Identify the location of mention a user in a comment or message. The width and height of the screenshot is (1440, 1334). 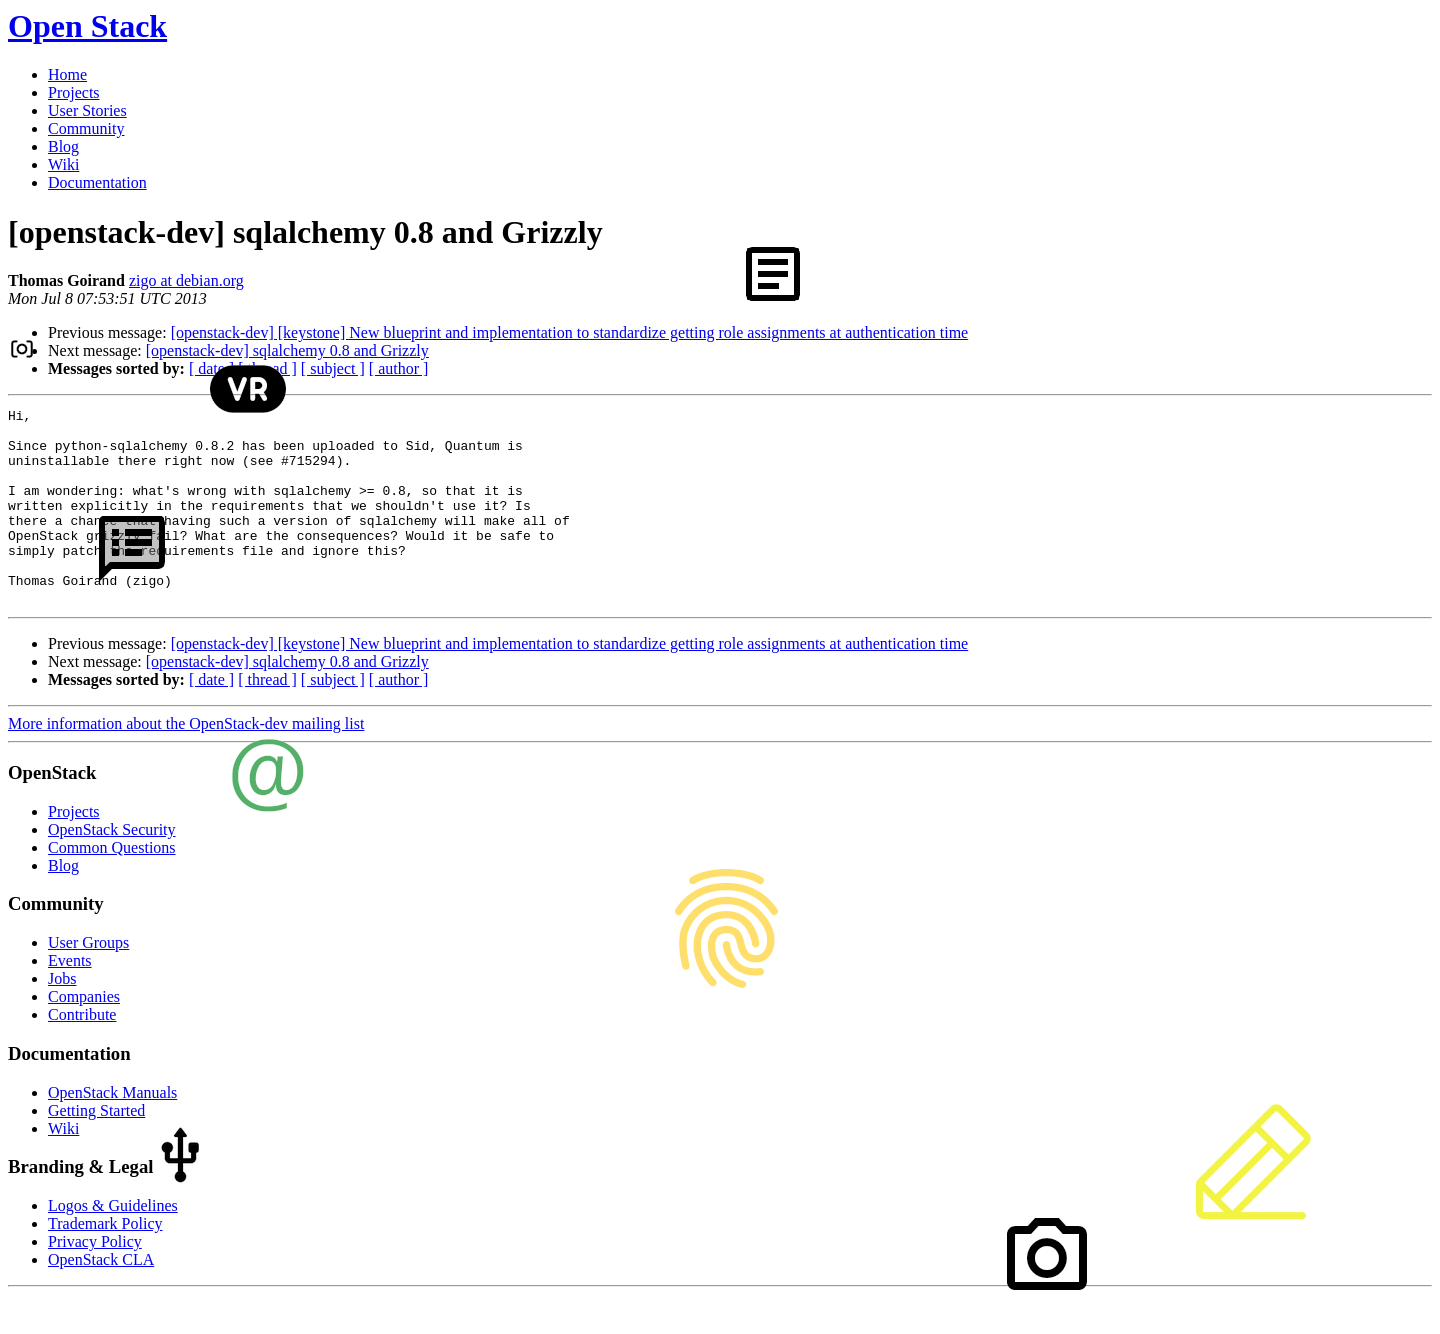
(266, 773).